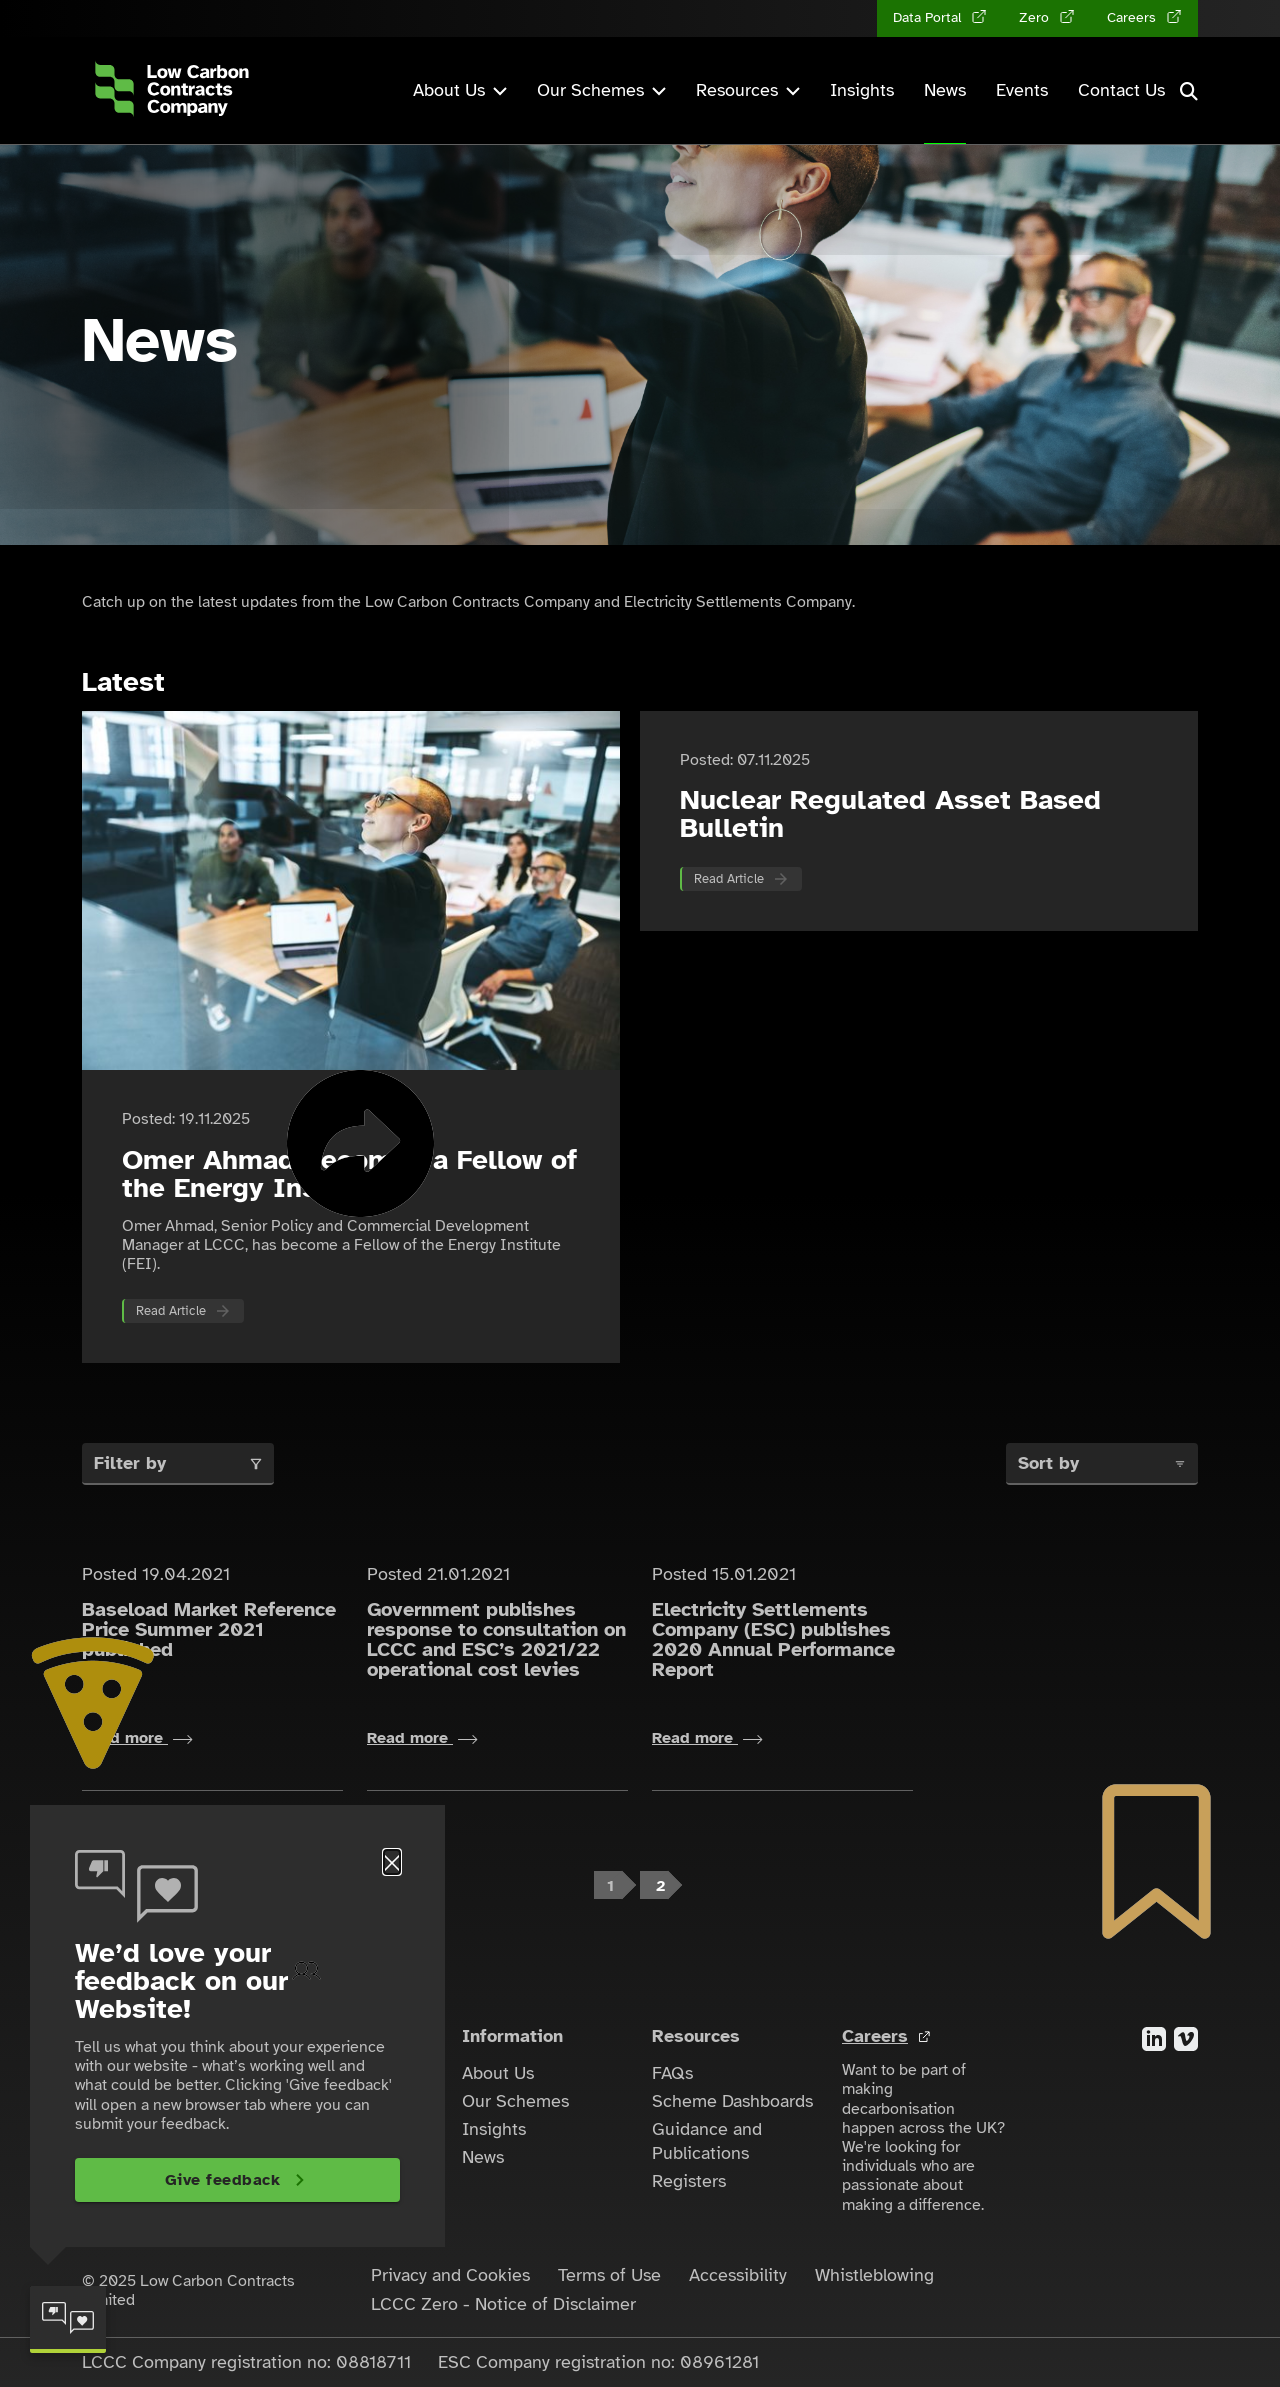  I want to click on share or forward content, so click(360, 1143).